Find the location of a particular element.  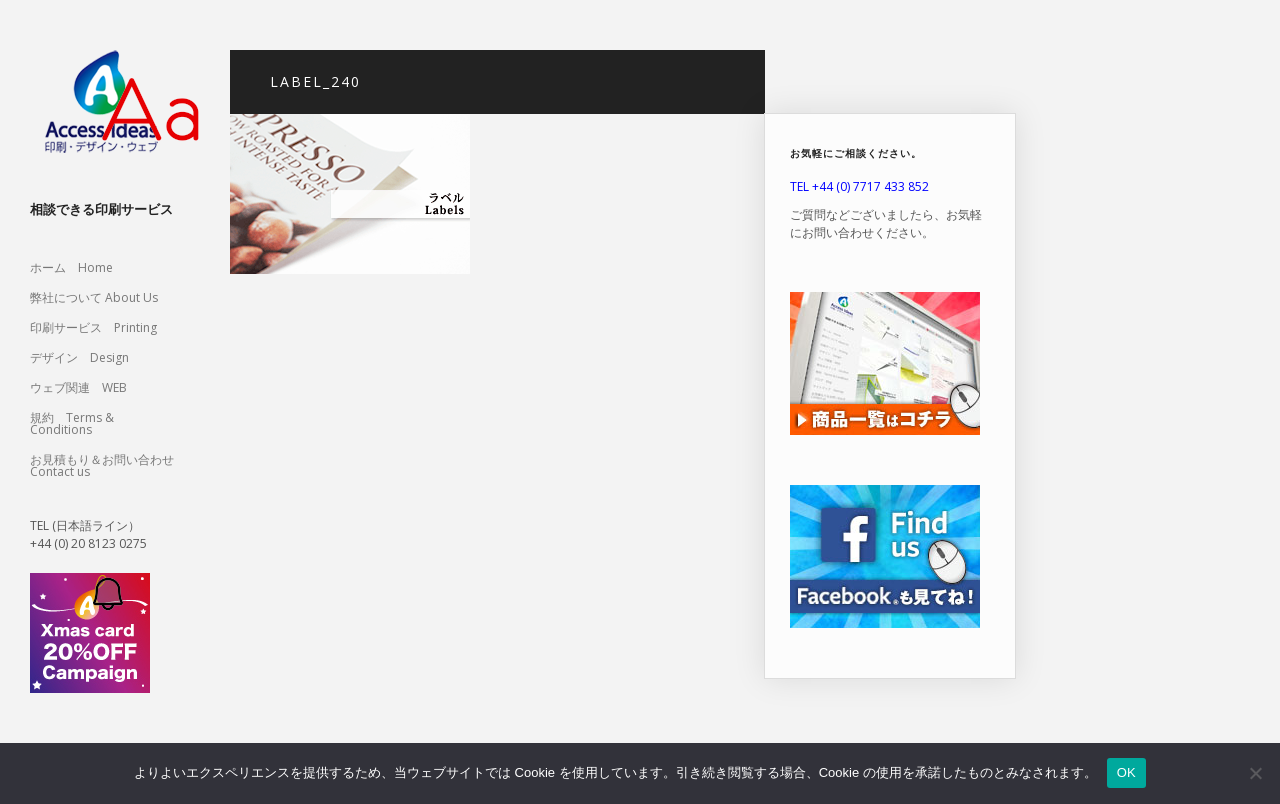

adjust font or text size settings is located at coordinates (152, 111).